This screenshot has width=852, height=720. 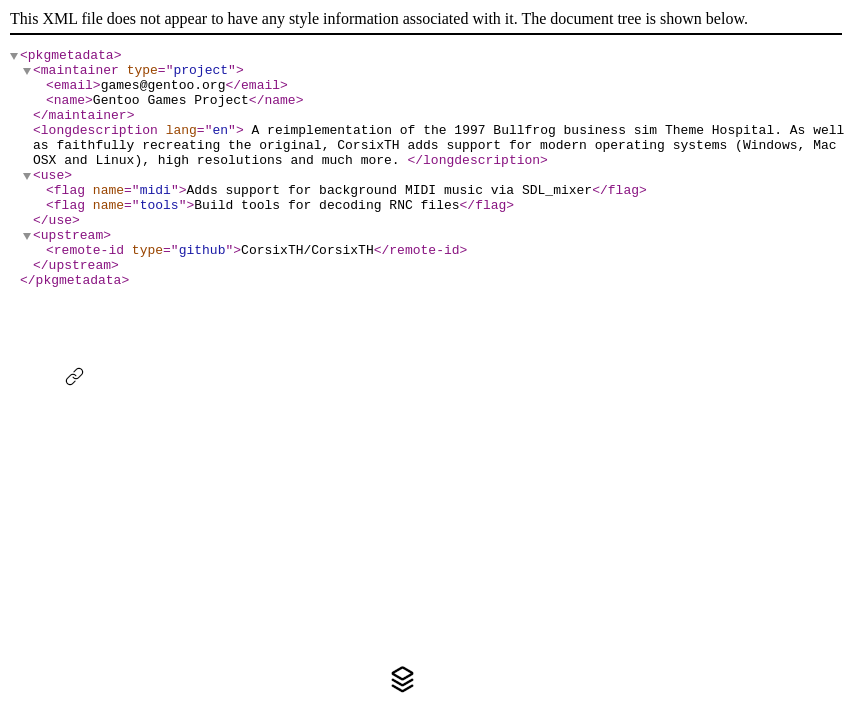 I want to click on copy or share a link, so click(x=74, y=376).